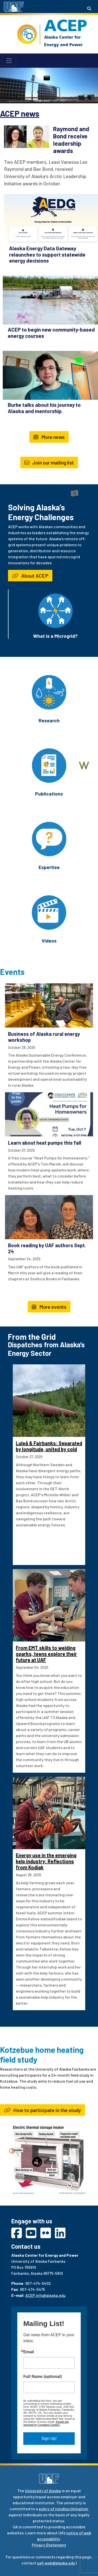 Image resolution: width=98 pixels, height=2576 pixels. What do you see at coordinates (67, 2161) in the screenshot?
I see `view manufacturing or production facilities` at bounding box center [67, 2161].